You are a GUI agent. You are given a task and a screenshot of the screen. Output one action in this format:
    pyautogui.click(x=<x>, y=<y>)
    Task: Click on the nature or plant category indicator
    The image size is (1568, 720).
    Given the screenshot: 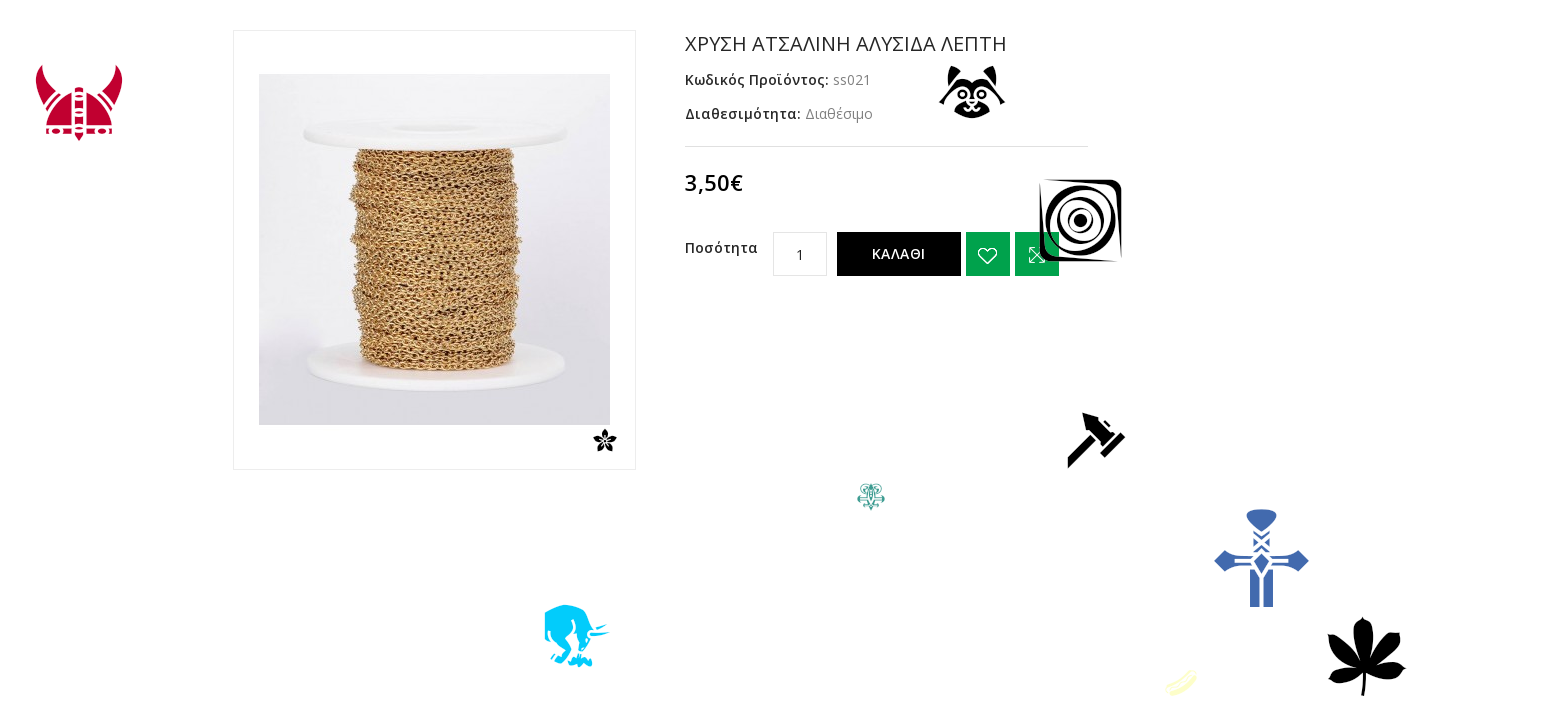 What is the action you would take?
    pyautogui.click(x=1367, y=656)
    